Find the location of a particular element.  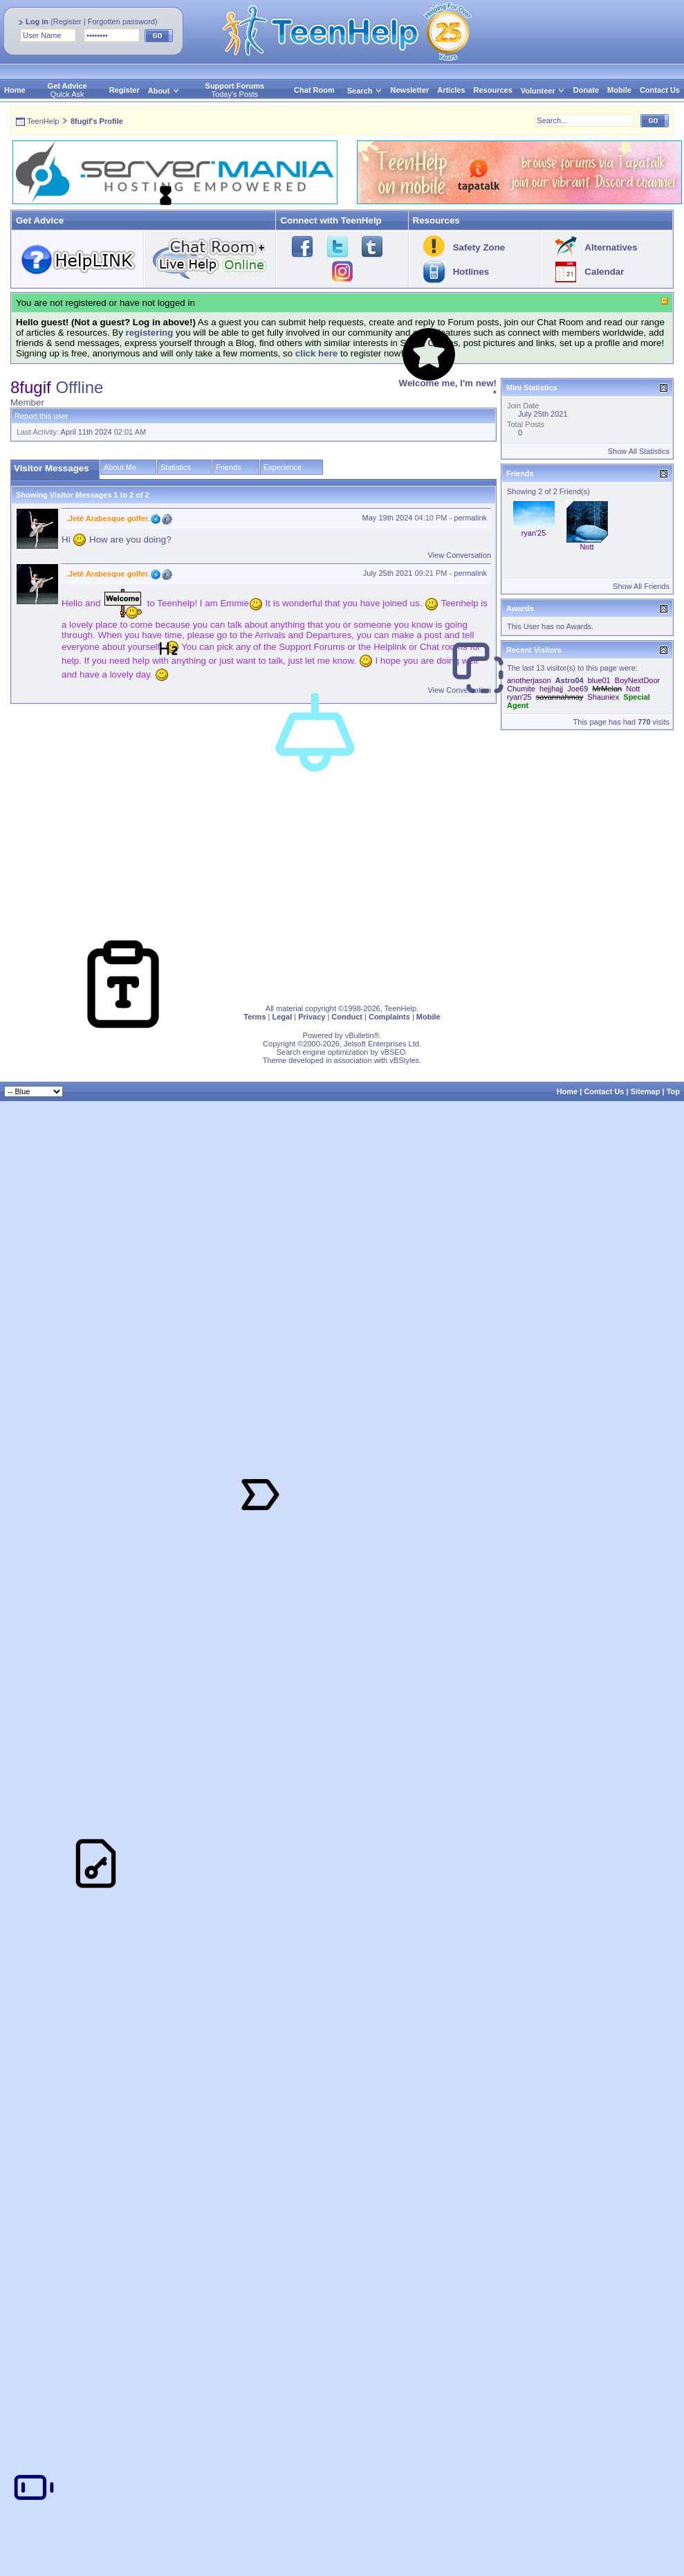

mark item as important is located at coordinates (259, 1494).